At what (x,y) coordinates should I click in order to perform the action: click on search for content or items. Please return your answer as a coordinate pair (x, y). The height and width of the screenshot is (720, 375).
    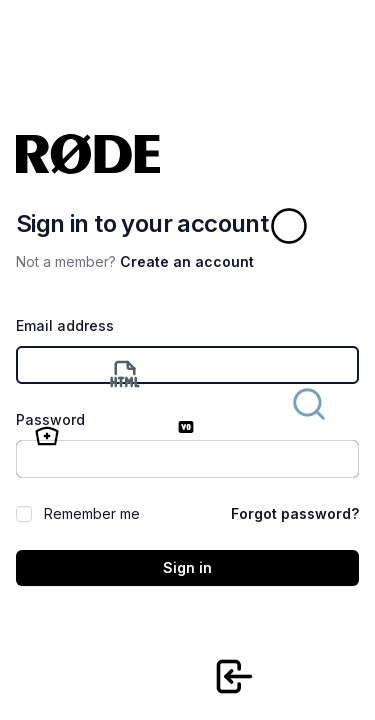
    Looking at the image, I should click on (309, 404).